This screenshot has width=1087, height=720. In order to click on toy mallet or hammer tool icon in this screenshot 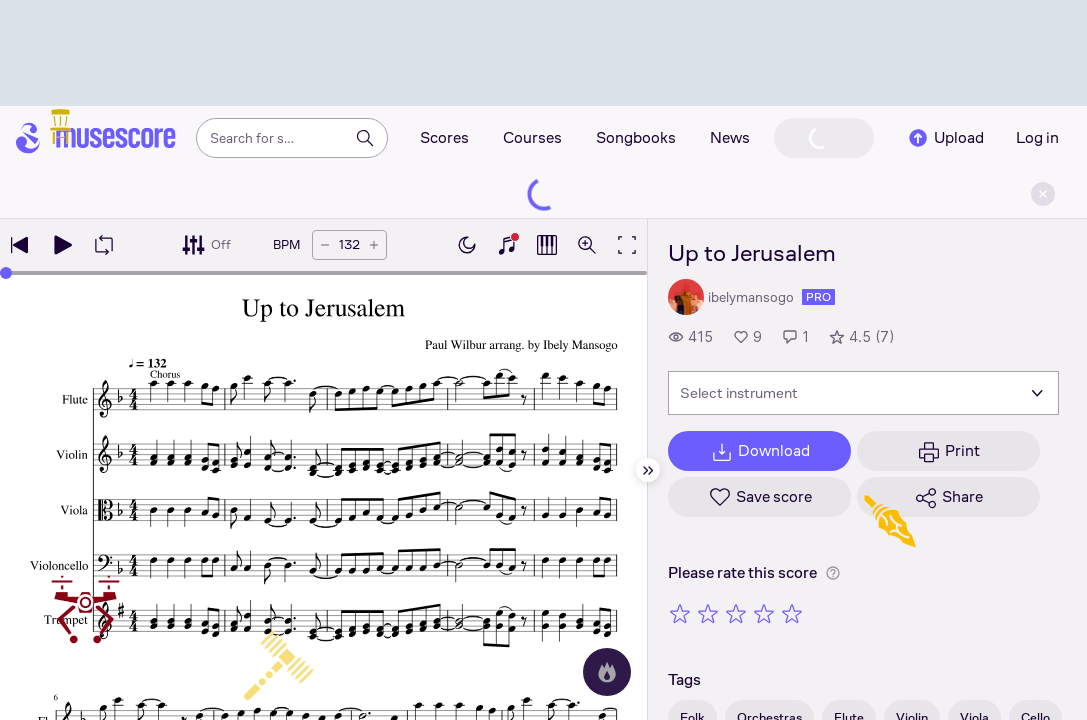, I will do `click(279, 665)`.